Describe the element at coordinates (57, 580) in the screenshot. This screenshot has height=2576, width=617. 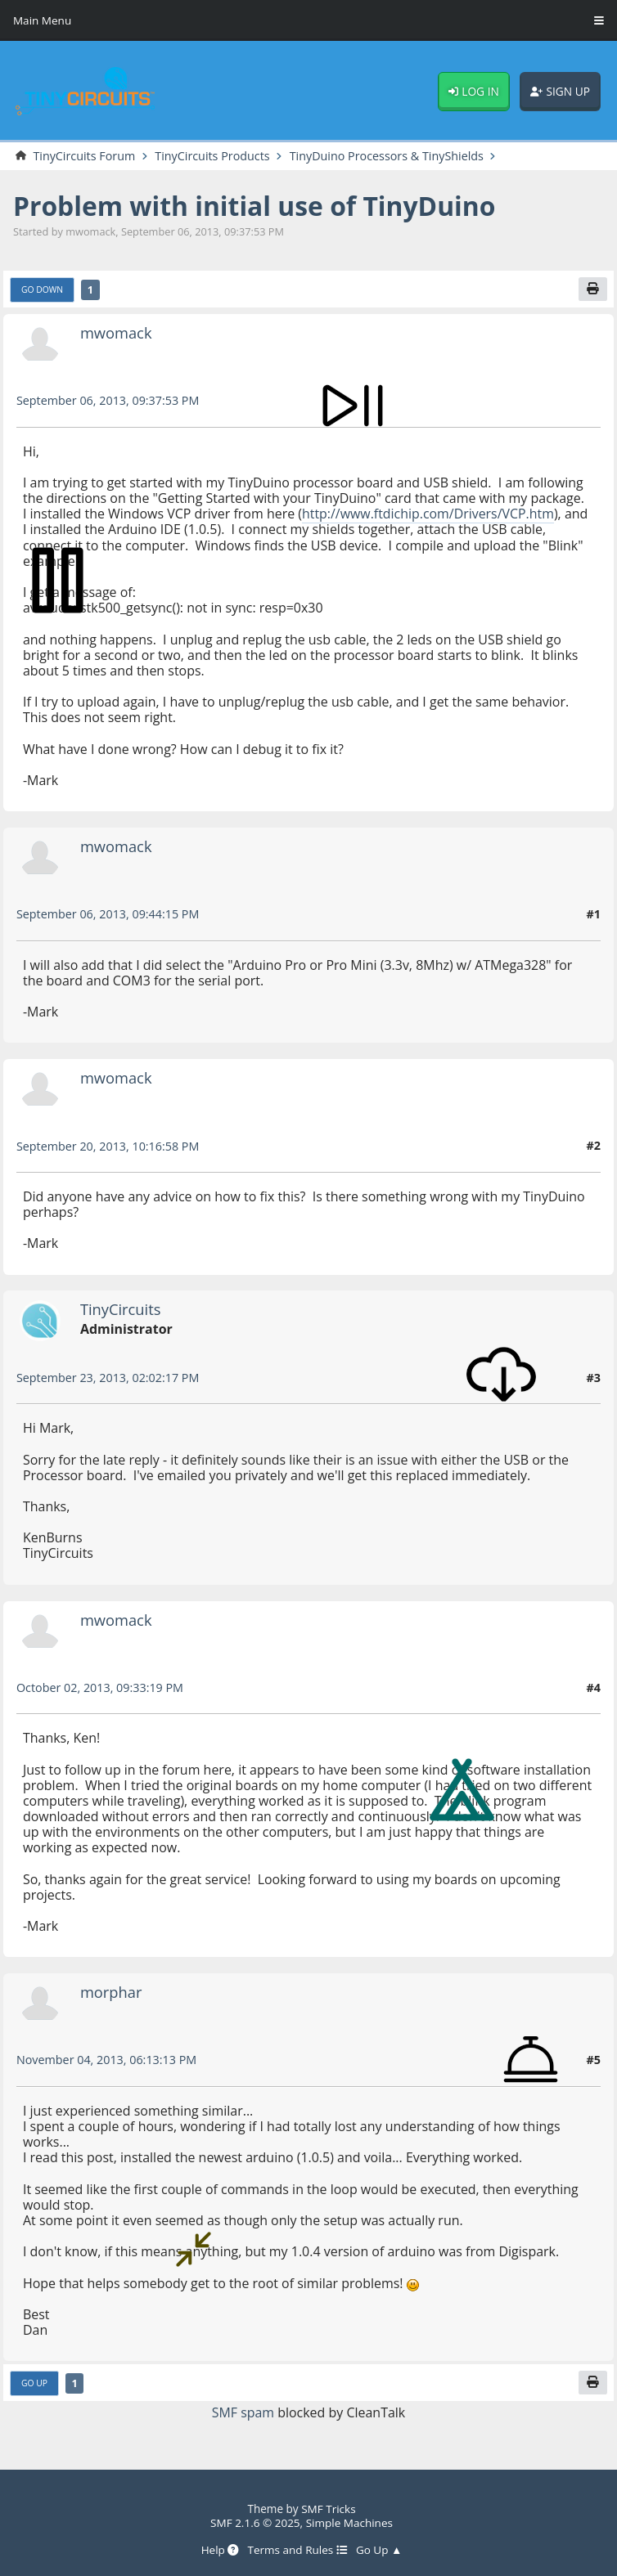
I see `pause media playback` at that location.